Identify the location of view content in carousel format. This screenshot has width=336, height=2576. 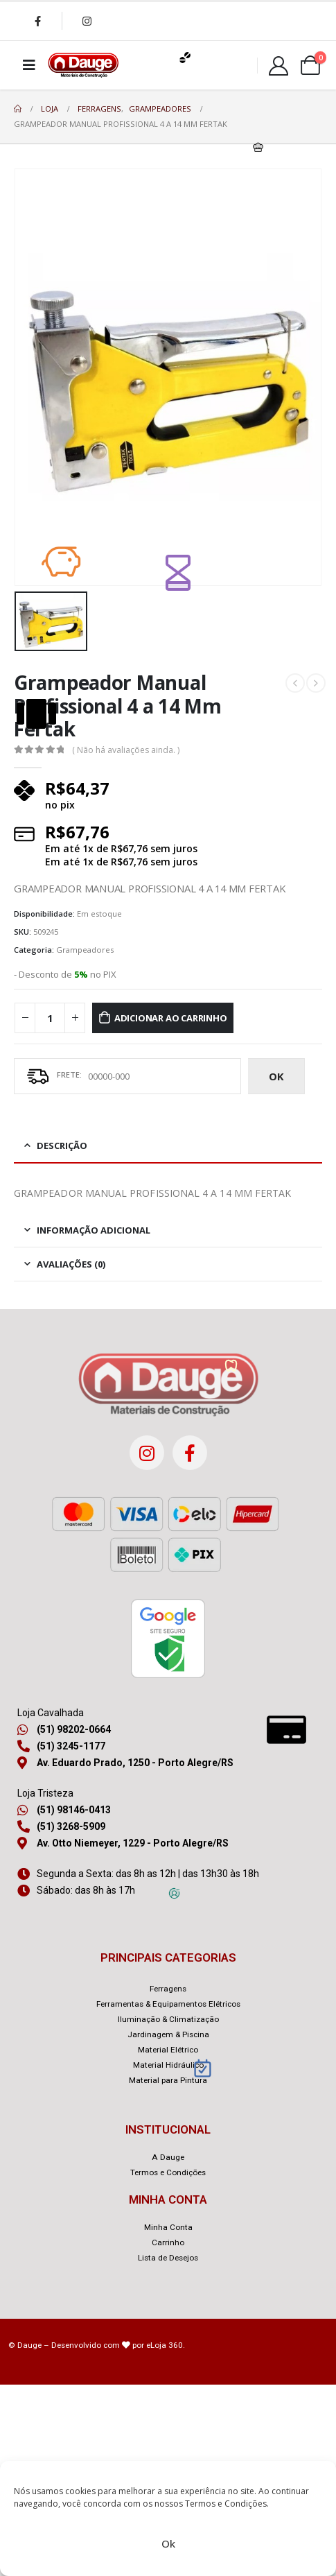
(36, 714).